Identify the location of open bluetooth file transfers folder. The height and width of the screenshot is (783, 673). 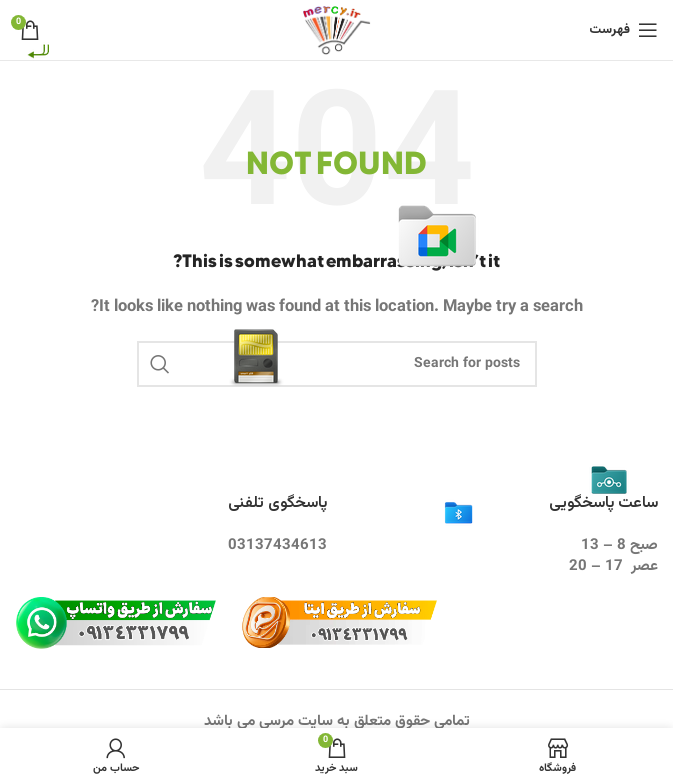
(458, 513).